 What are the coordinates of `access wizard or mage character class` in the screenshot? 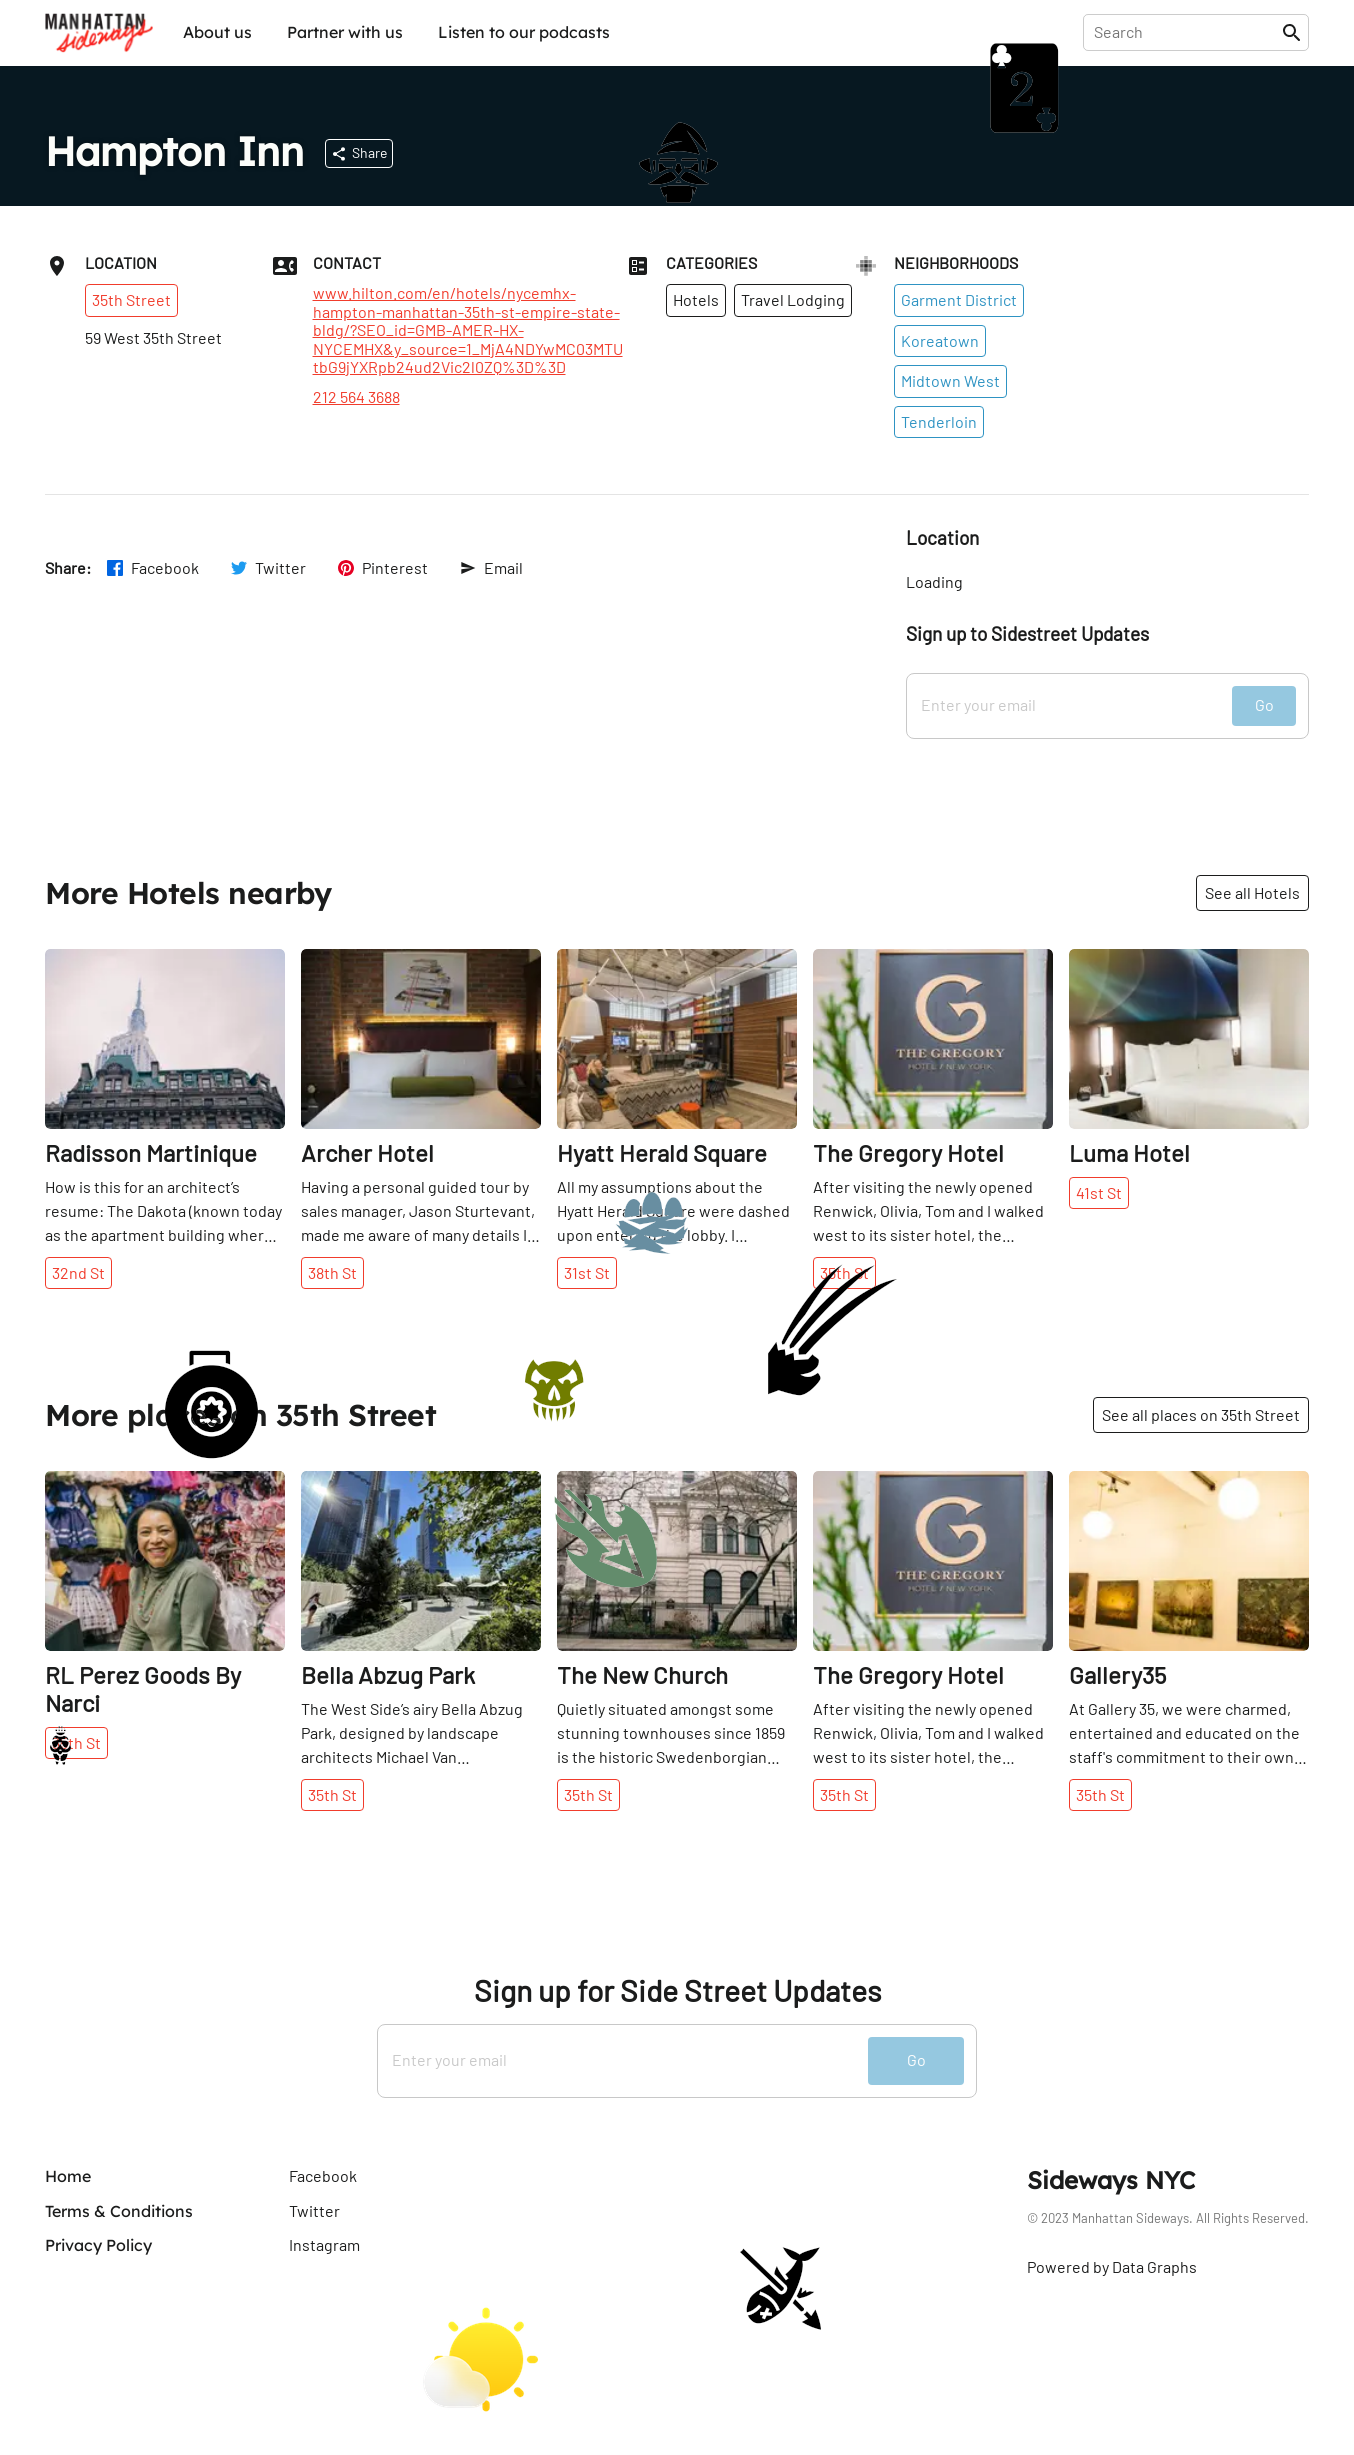 It's located at (678, 162).